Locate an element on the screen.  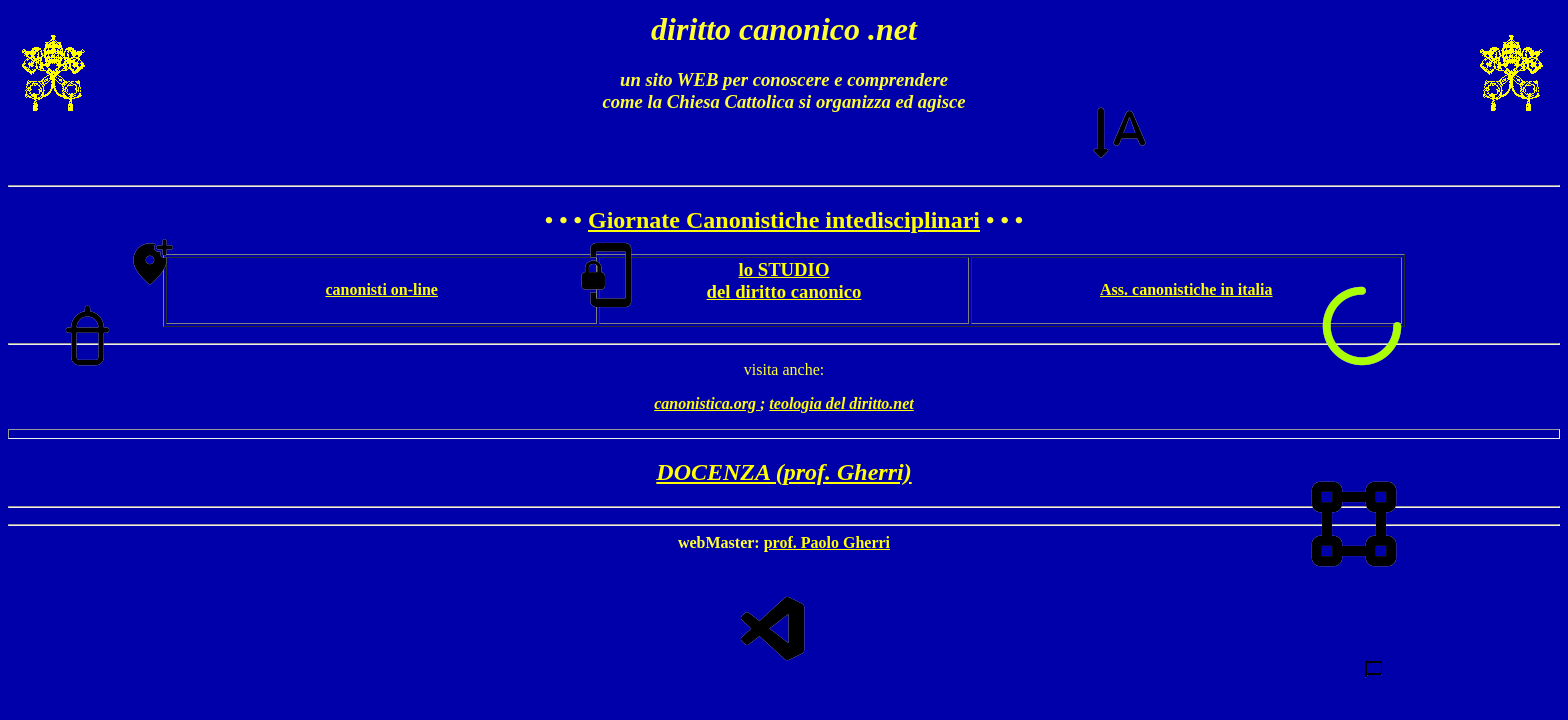
rotate text to vertical orientation is located at coordinates (1120, 133).